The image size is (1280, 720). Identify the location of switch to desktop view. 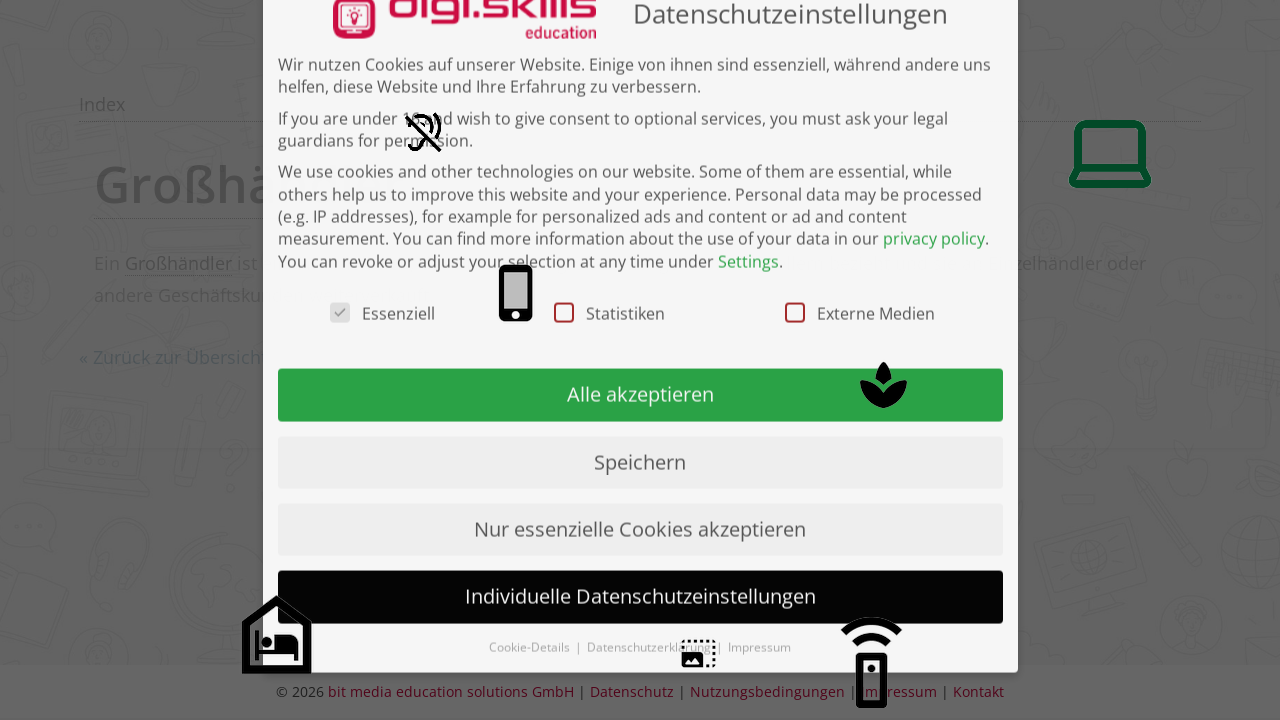
(1110, 152).